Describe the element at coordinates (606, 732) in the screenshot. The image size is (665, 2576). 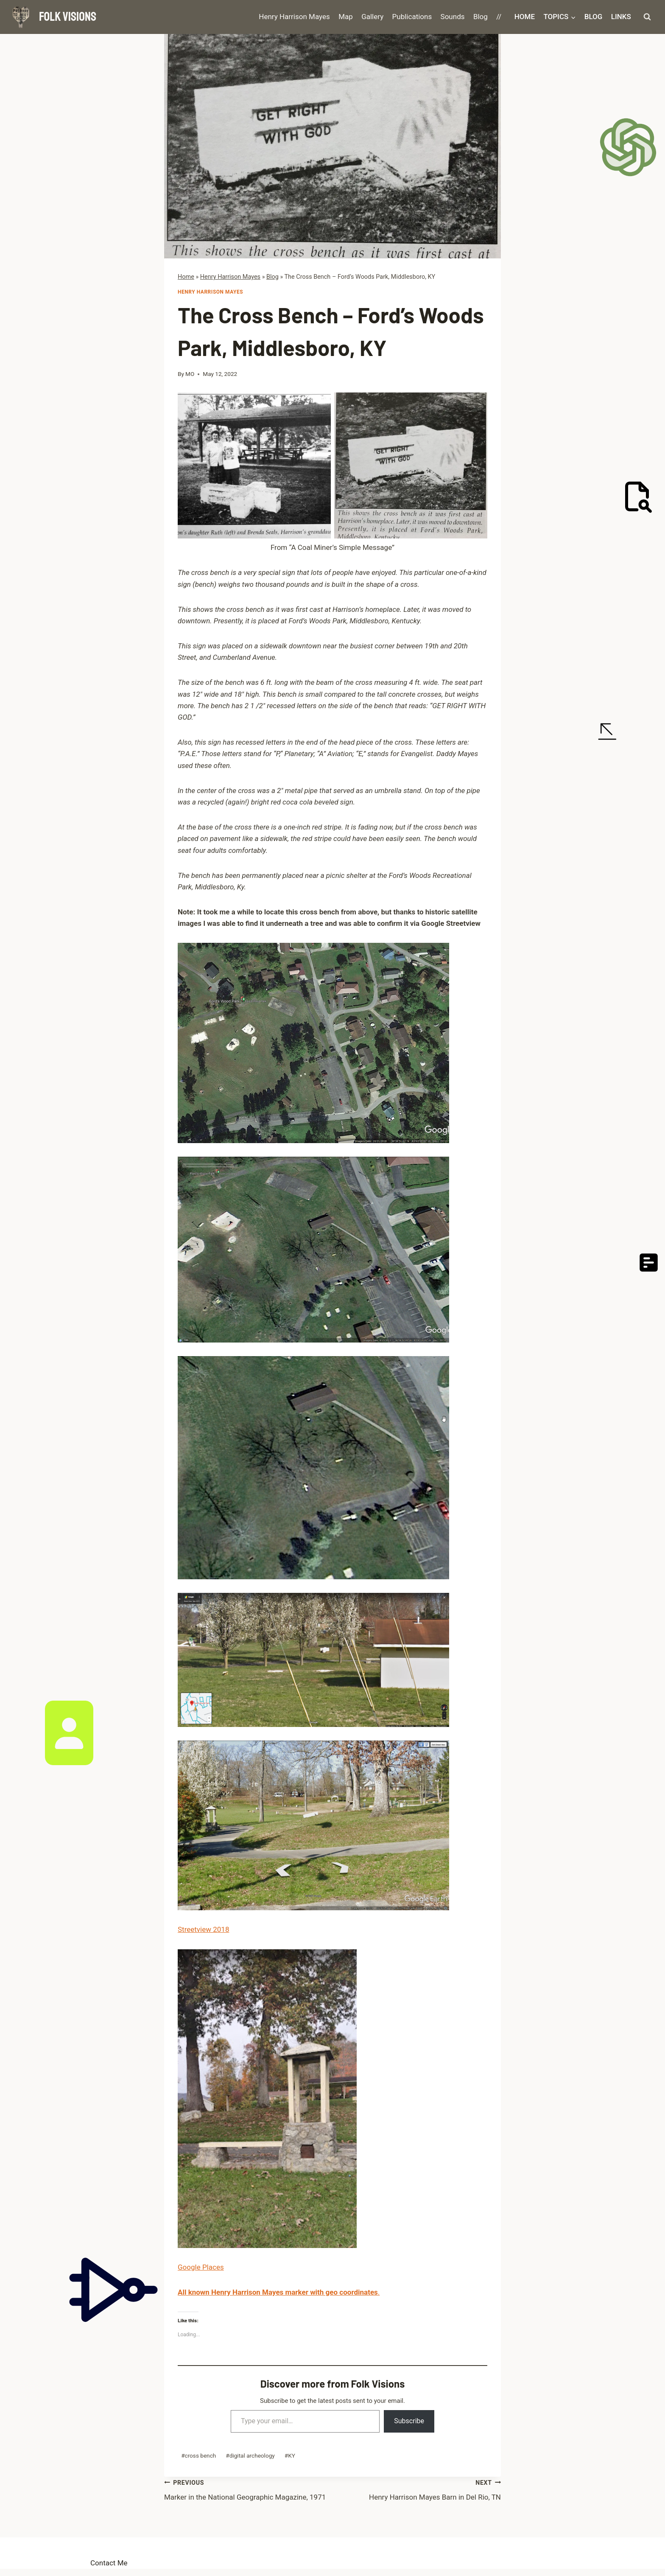
I see `navigate to the top-left or beginning of content` at that location.